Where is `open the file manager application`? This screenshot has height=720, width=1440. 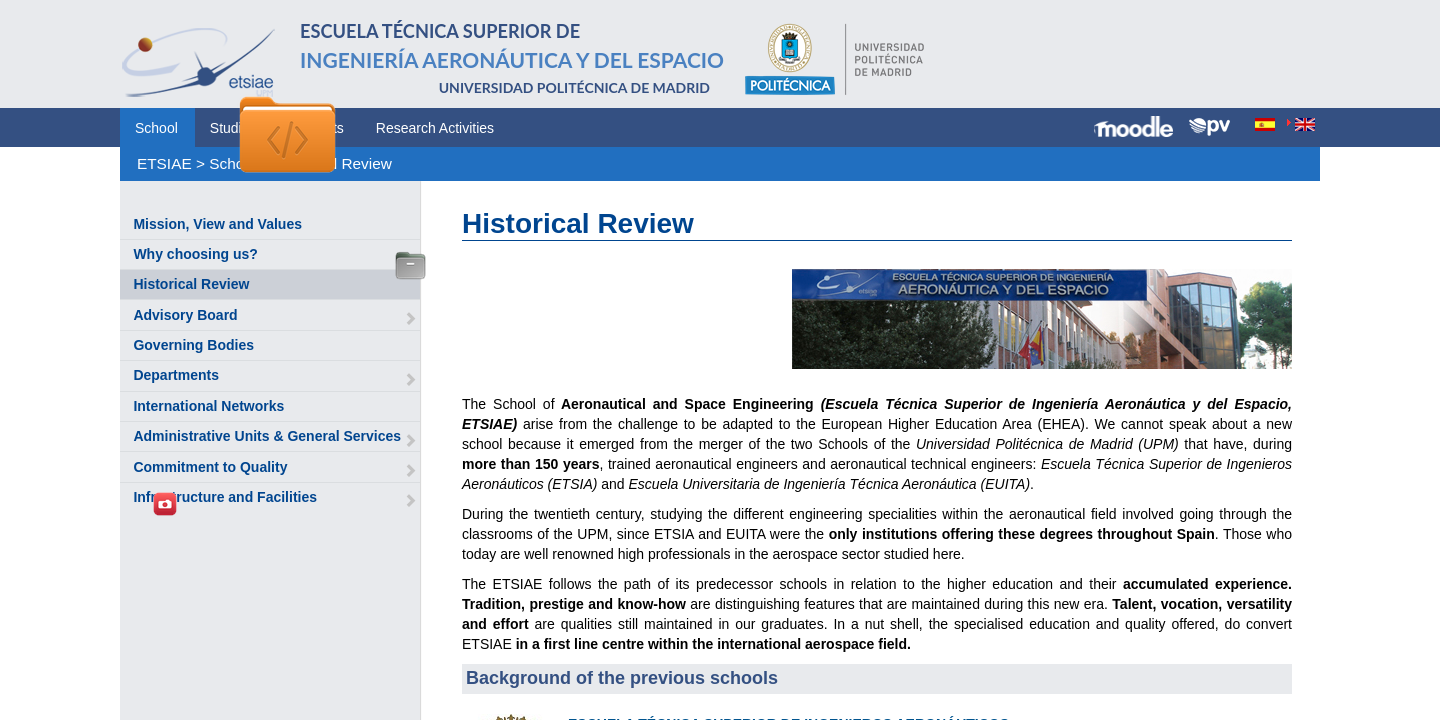
open the file manager application is located at coordinates (410, 265).